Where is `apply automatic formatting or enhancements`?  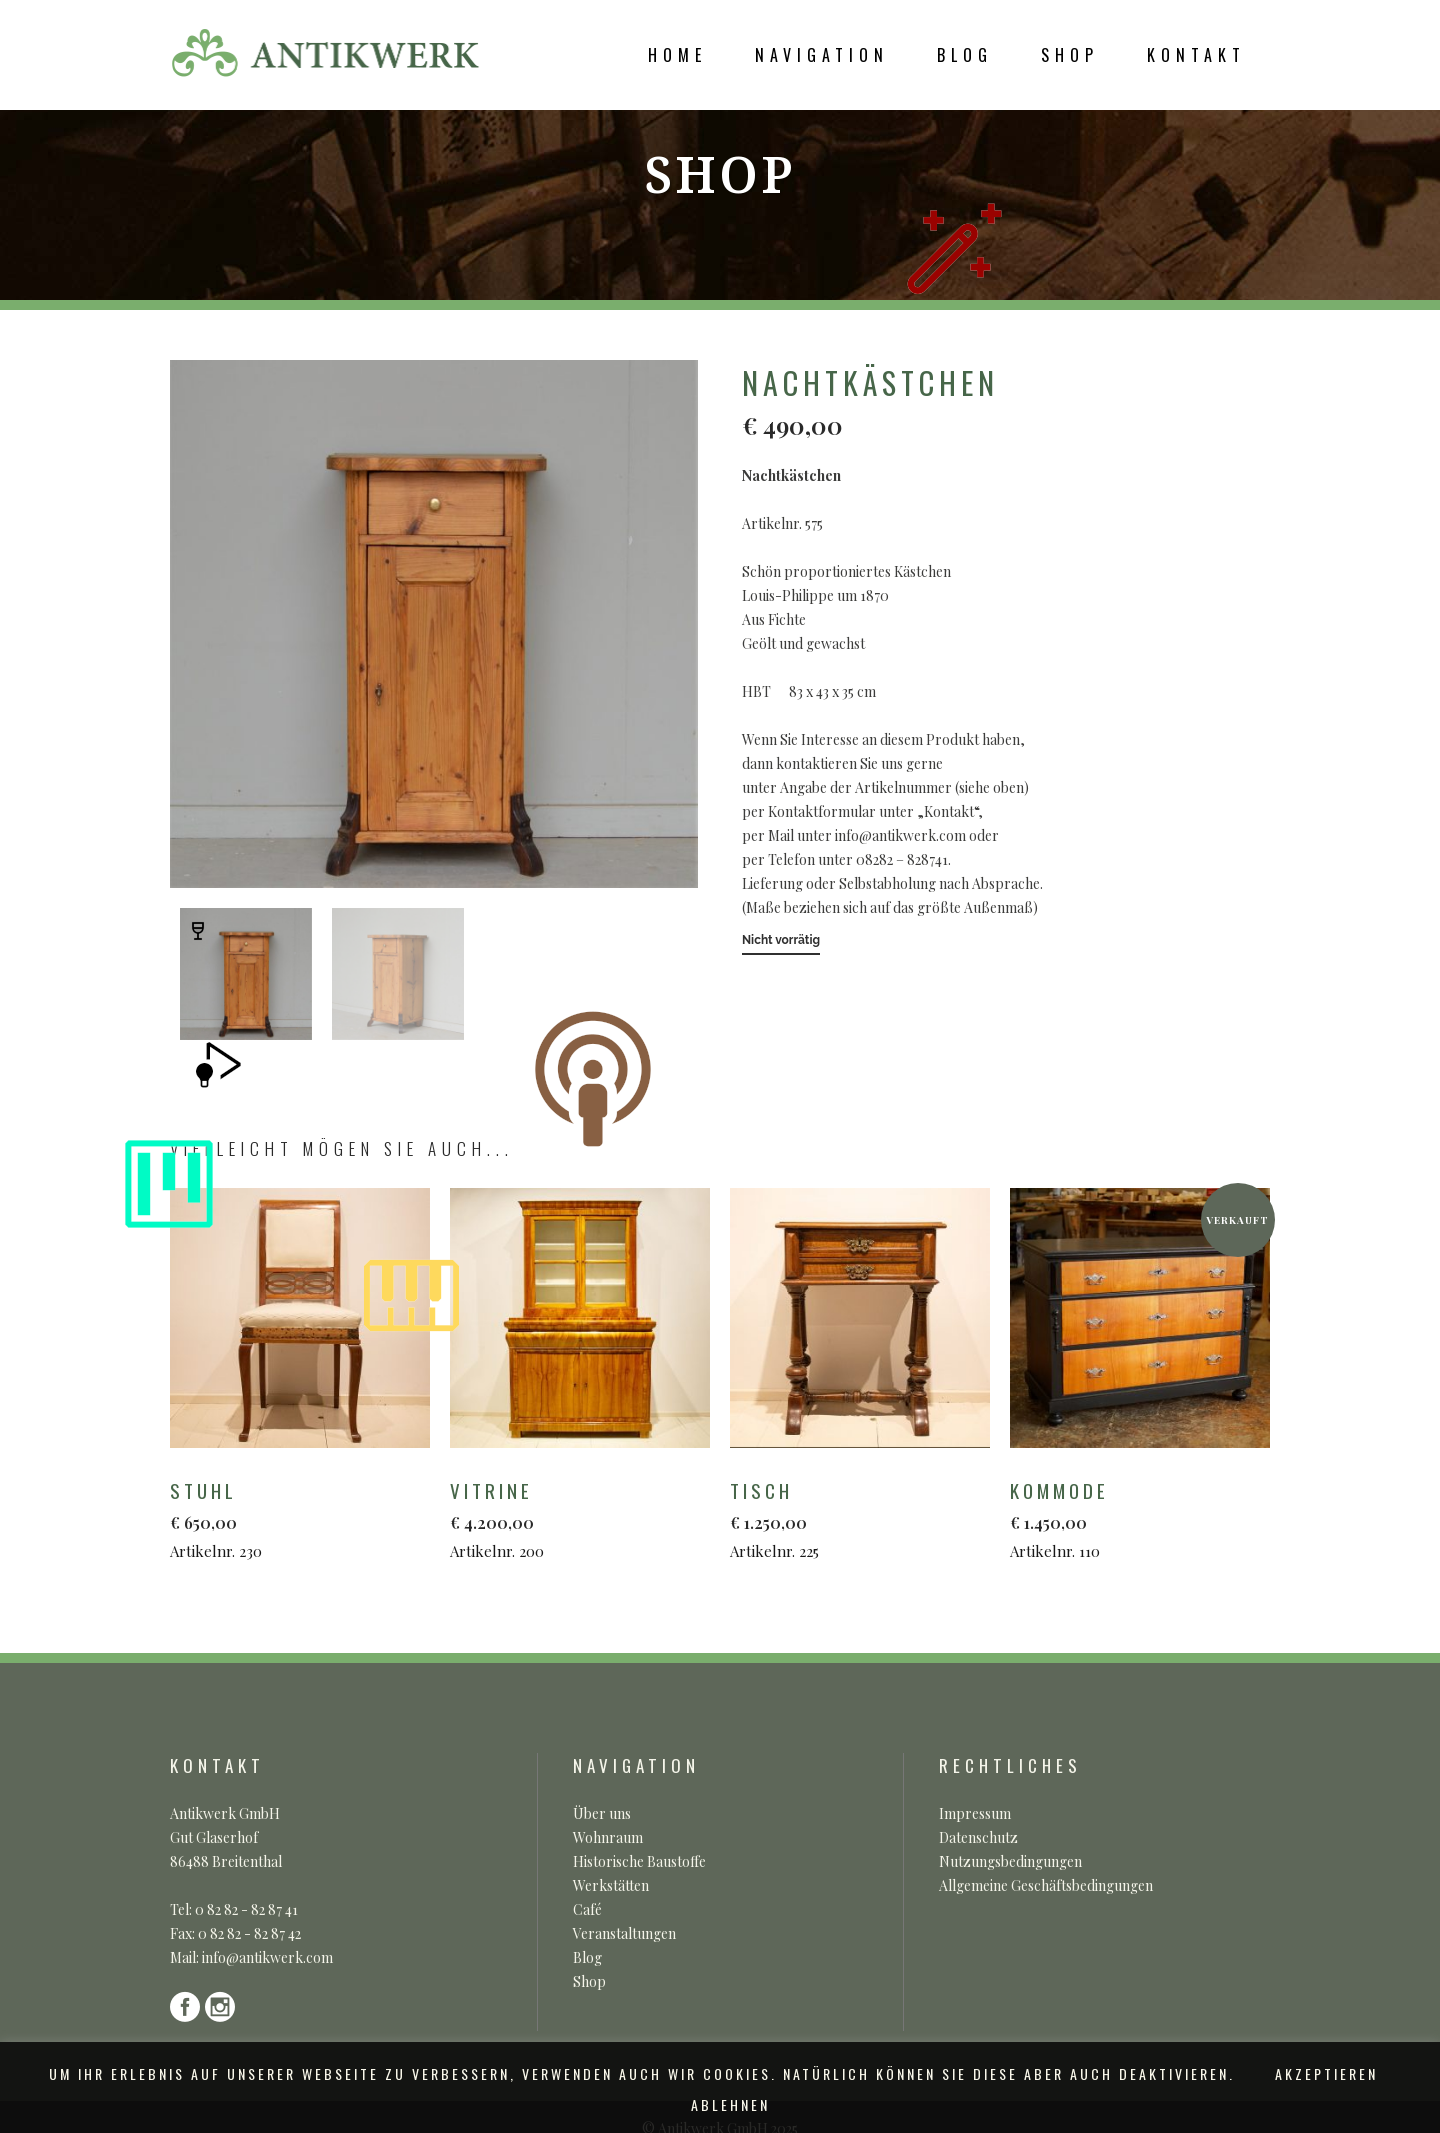 apply automatic formatting or enhancements is located at coordinates (954, 250).